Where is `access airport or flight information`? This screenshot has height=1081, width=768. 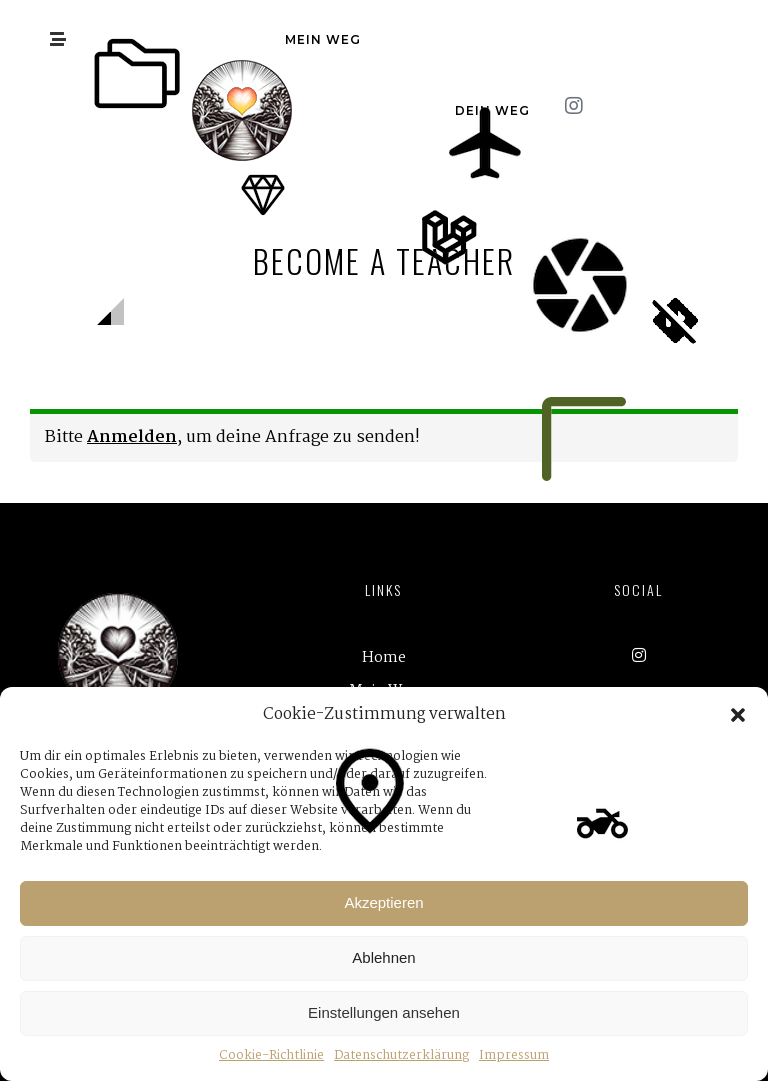
access airport or flight information is located at coordinates (485, 143).